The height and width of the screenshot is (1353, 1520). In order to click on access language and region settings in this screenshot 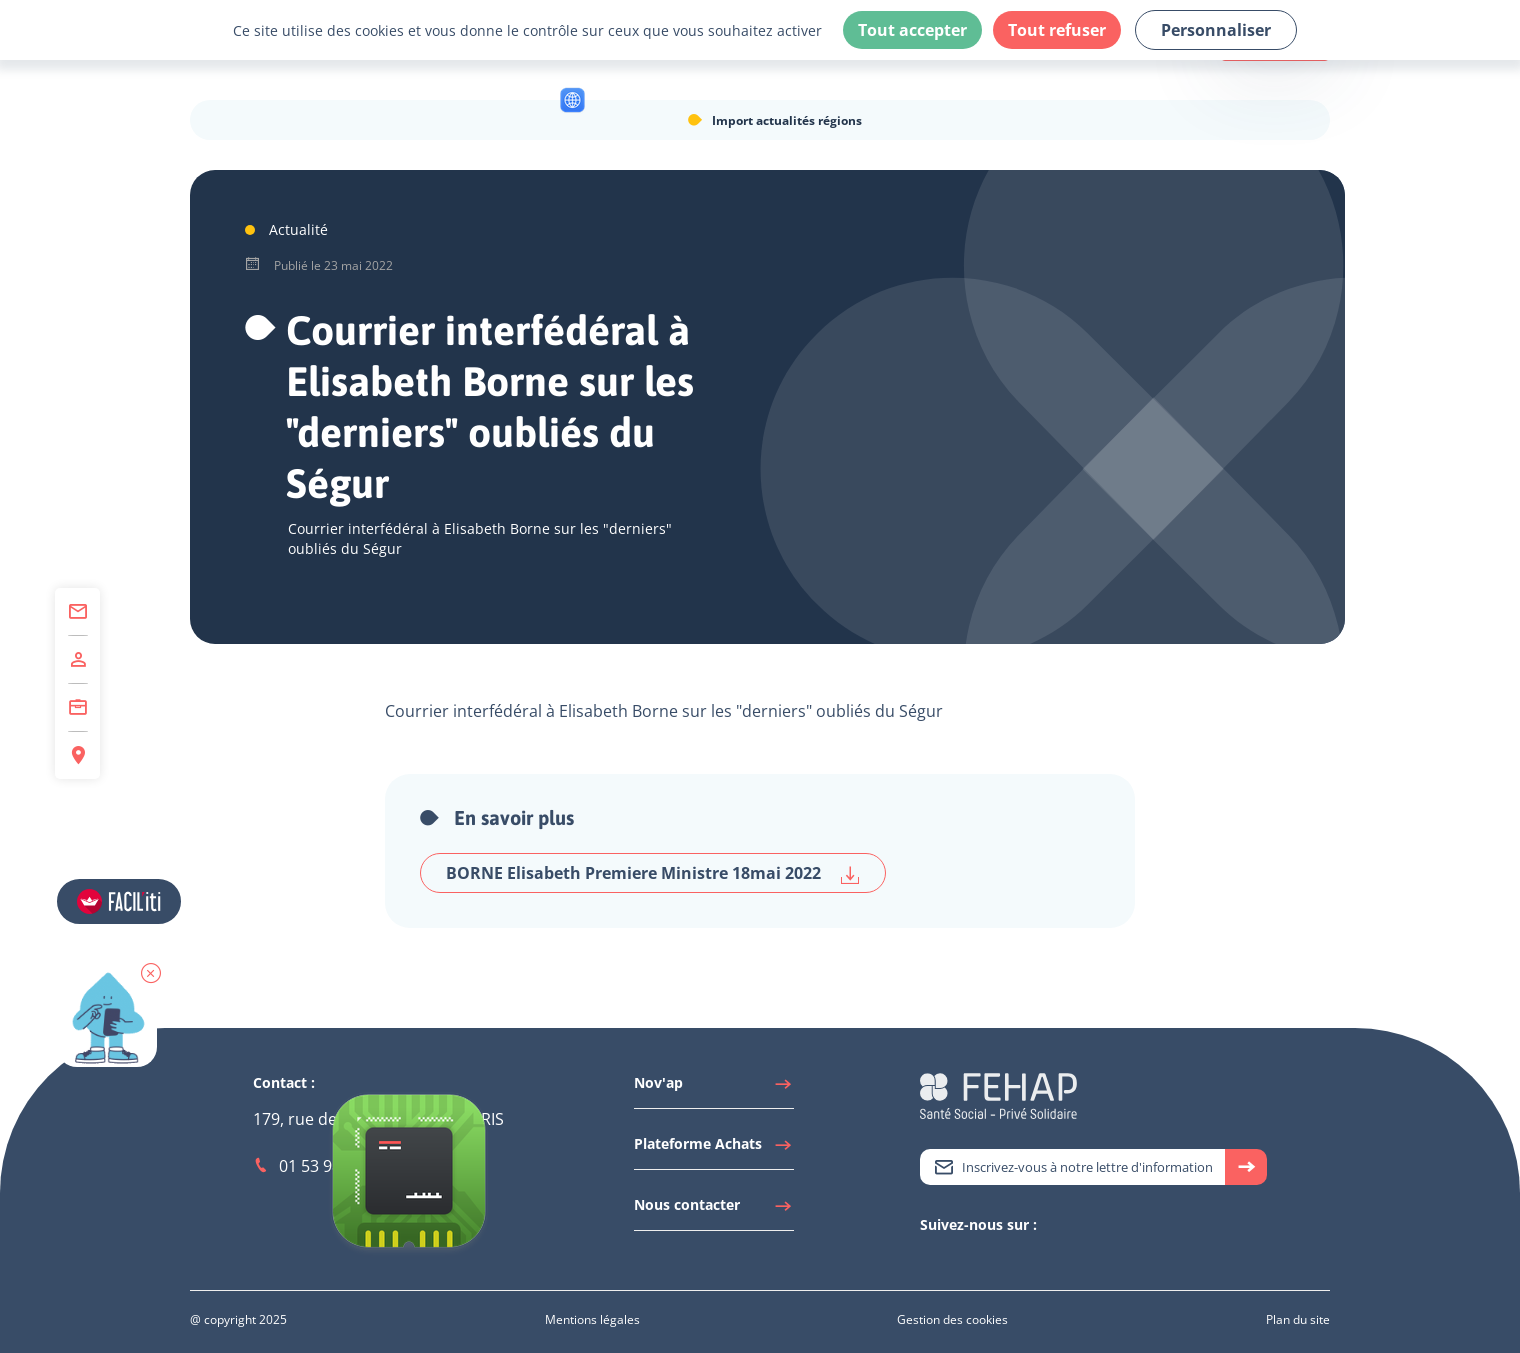, I will do `click(572, 100)`.